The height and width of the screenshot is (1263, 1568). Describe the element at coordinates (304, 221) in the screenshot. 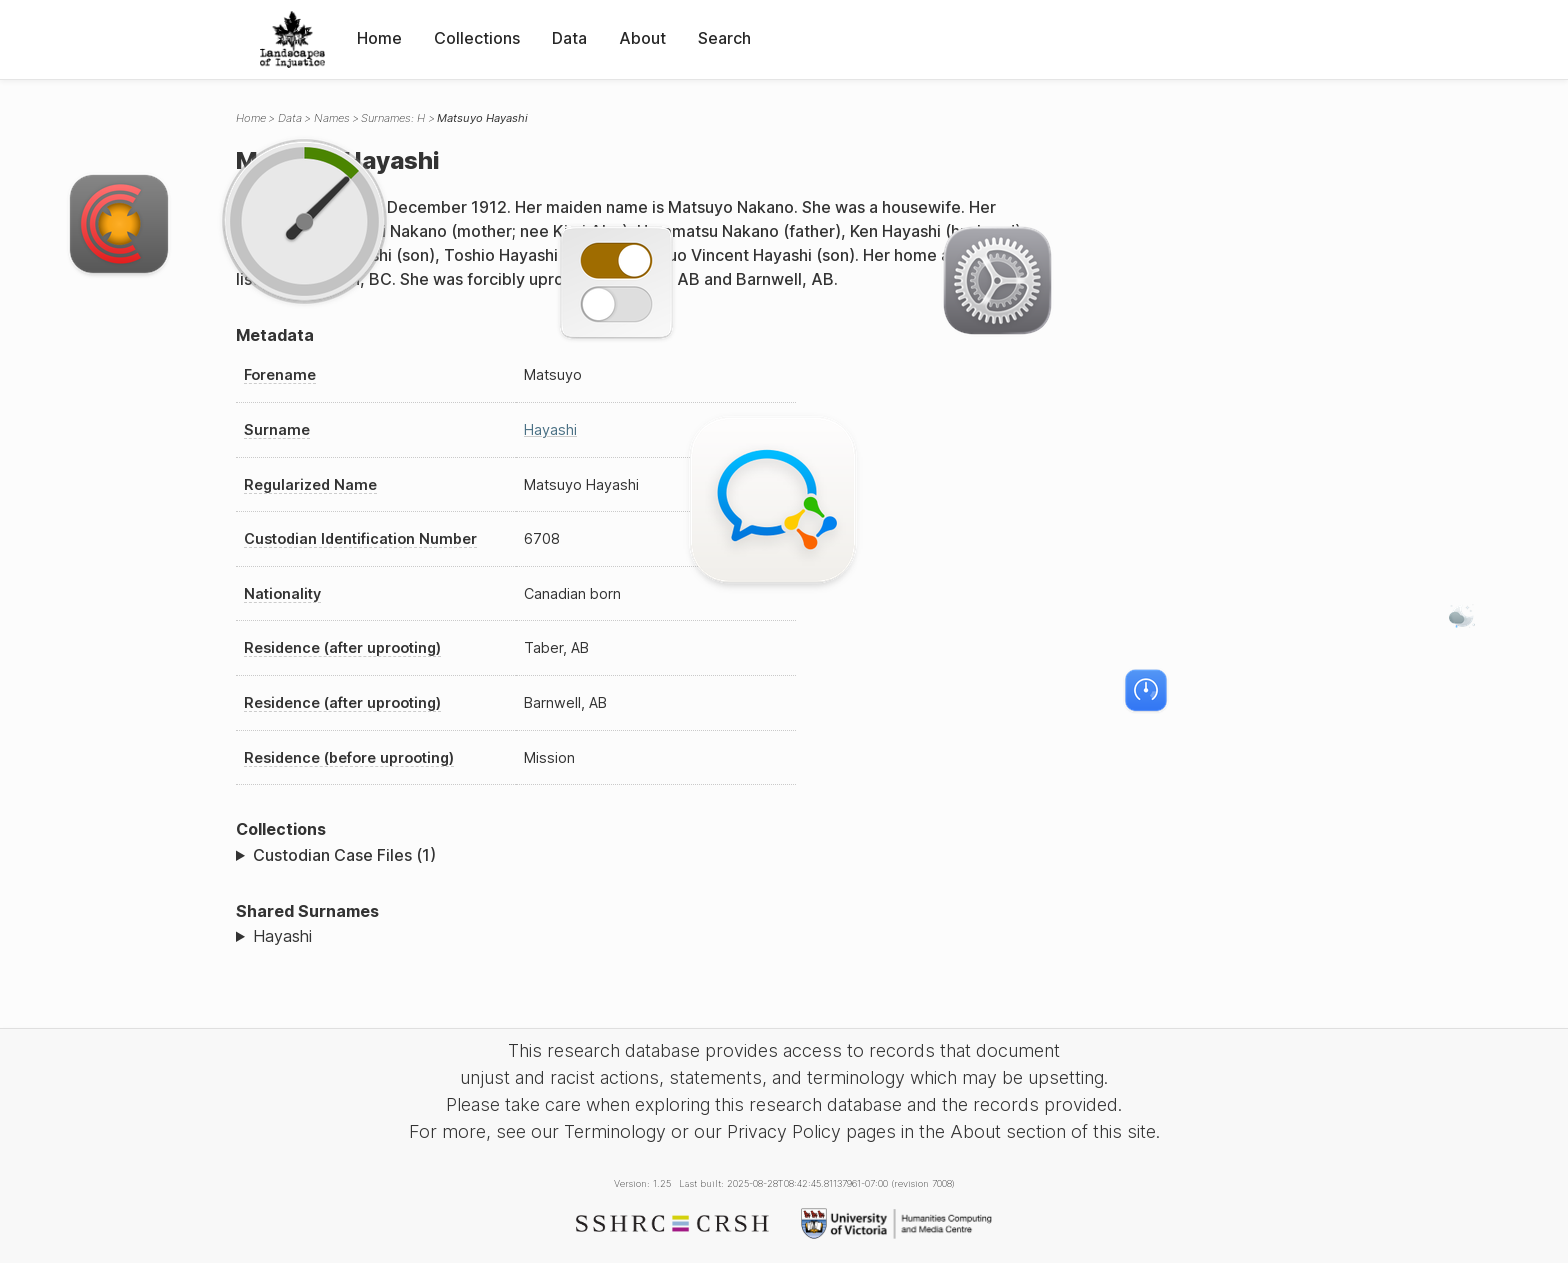

I see `open sysprof system profiler` at that location.